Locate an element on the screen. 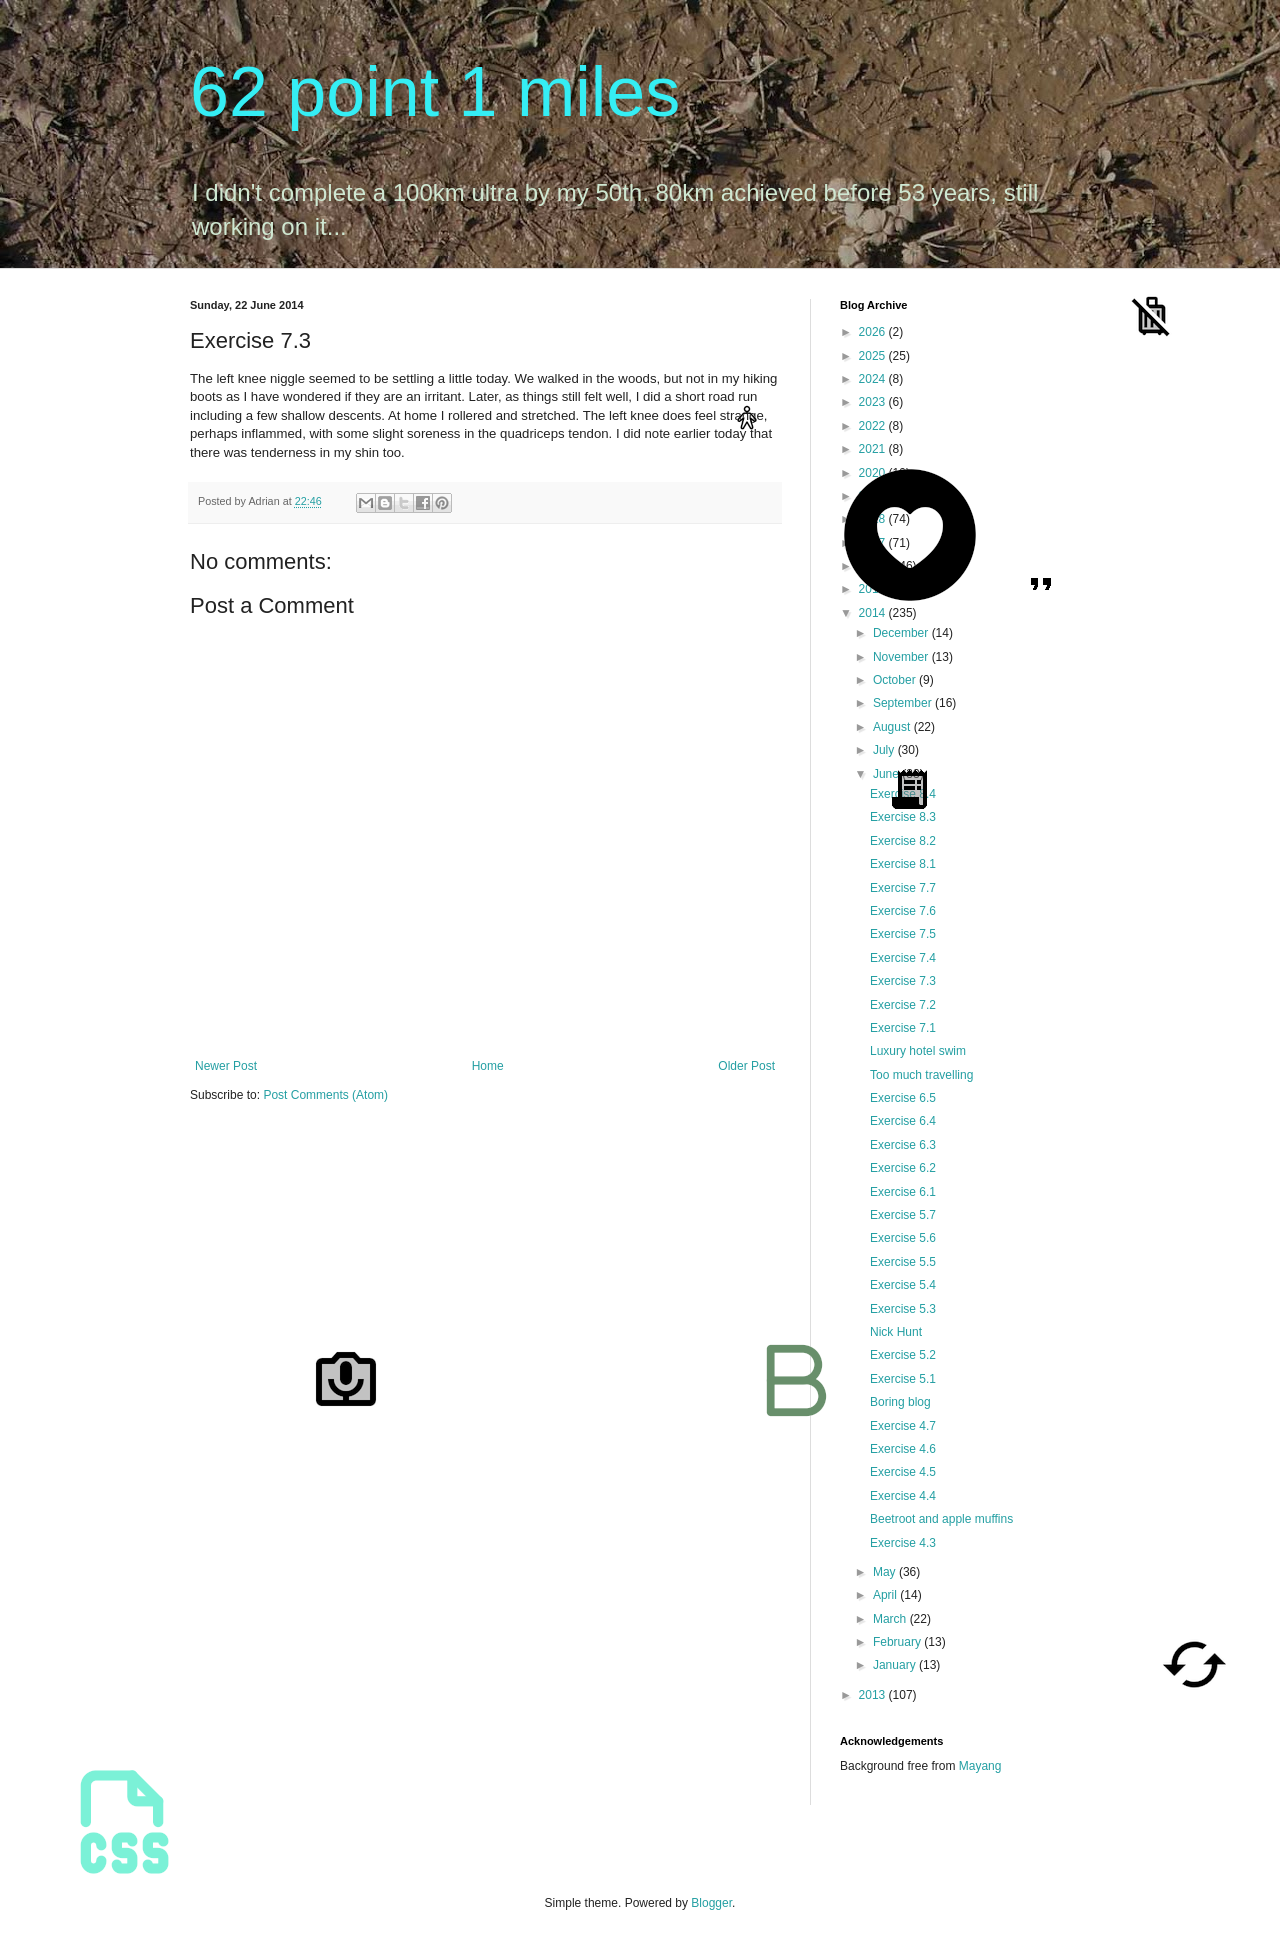  insert a block quote is located at coordinates (1041, 584).